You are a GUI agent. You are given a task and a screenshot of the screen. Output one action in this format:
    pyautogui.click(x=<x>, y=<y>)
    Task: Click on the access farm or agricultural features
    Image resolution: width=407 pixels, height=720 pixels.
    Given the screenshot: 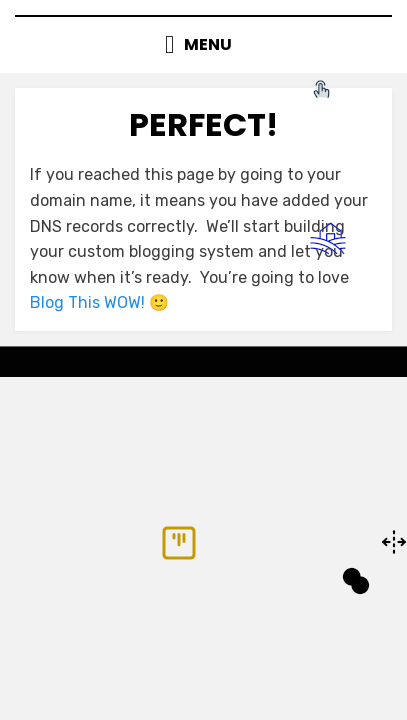 What is the action you would take?
    pyautogui.click(x=328, y=239)
    